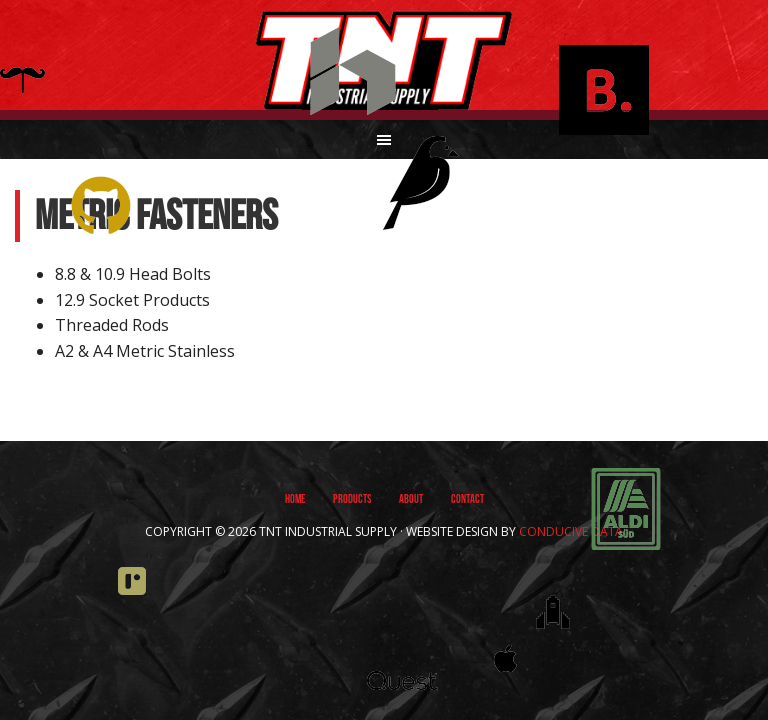 This screenshot has width=768, height=720. What do you see at coordinates (101, 206) in the screenshot?
I see `link to GitHub repository` at bounding box center [101, 206].